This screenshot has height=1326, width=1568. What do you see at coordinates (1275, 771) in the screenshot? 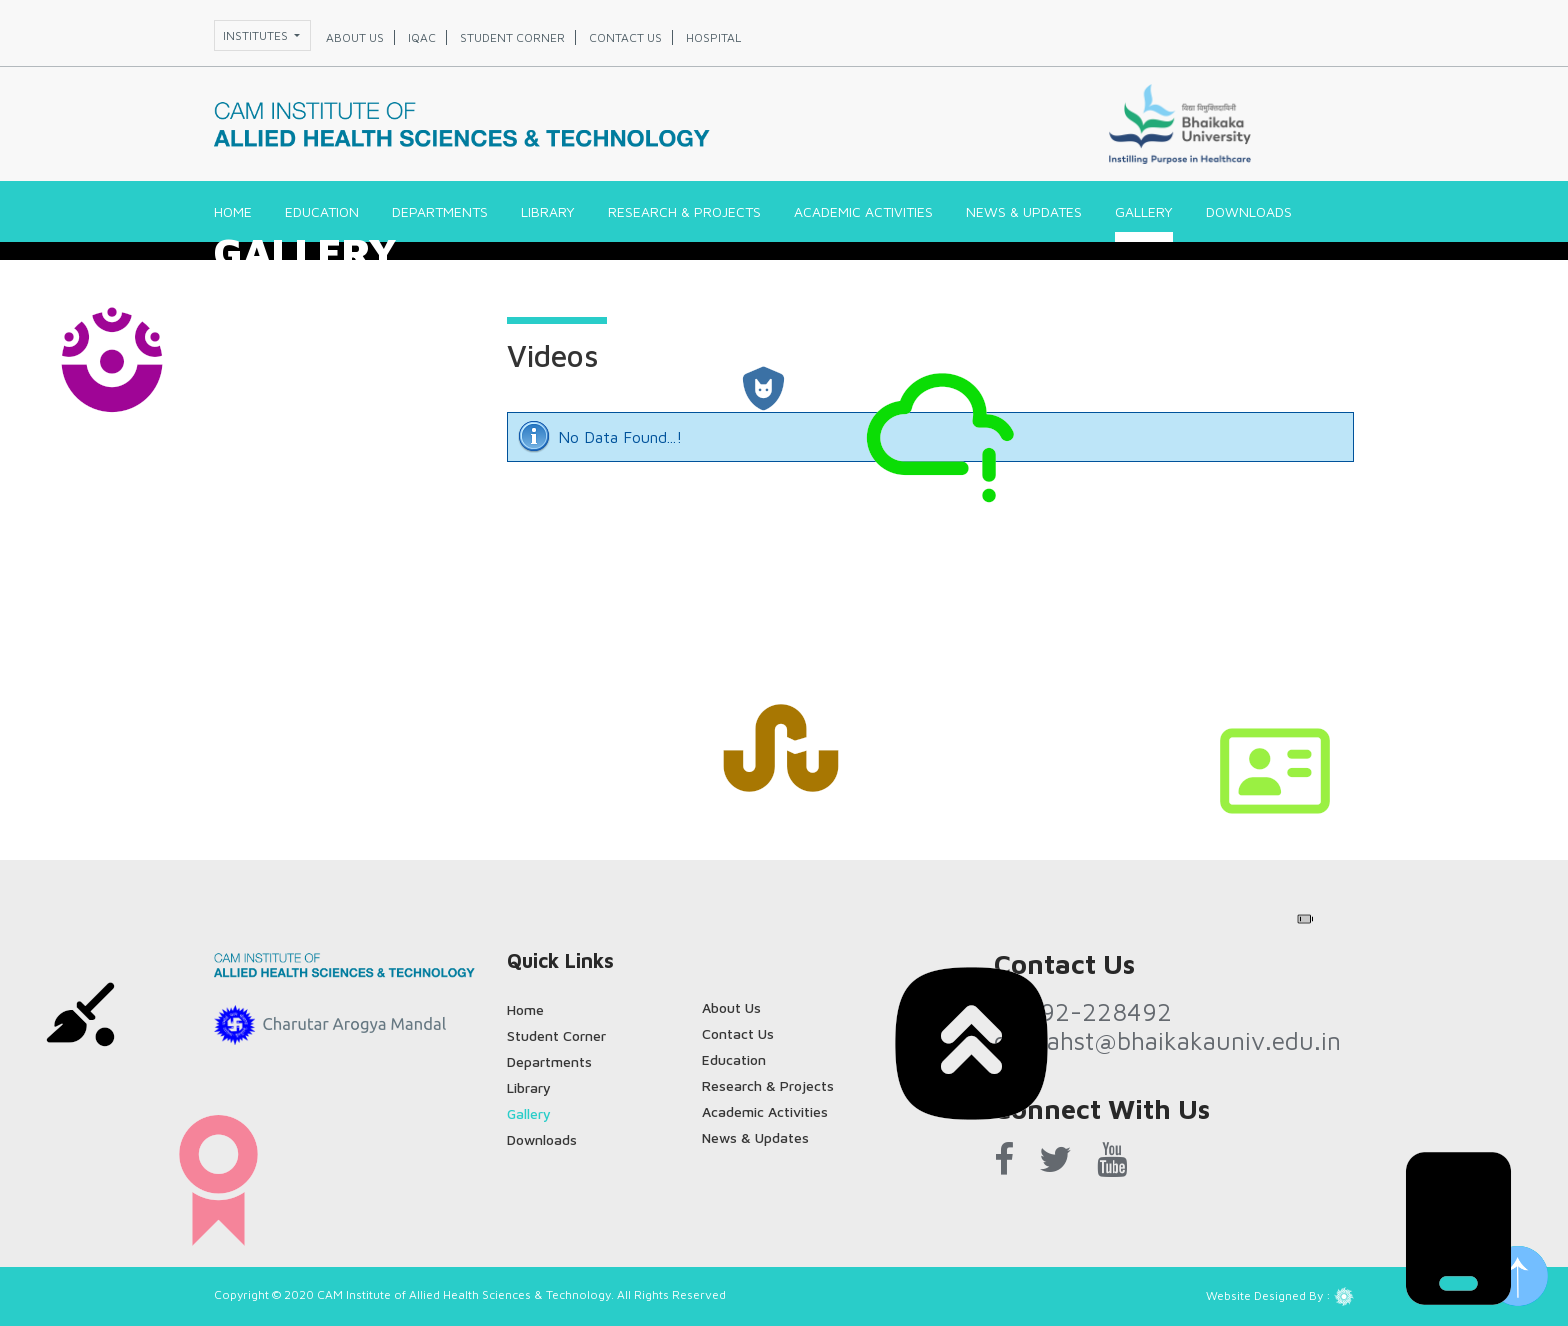
I see `view contact information` at bounding box center [1275, 771].